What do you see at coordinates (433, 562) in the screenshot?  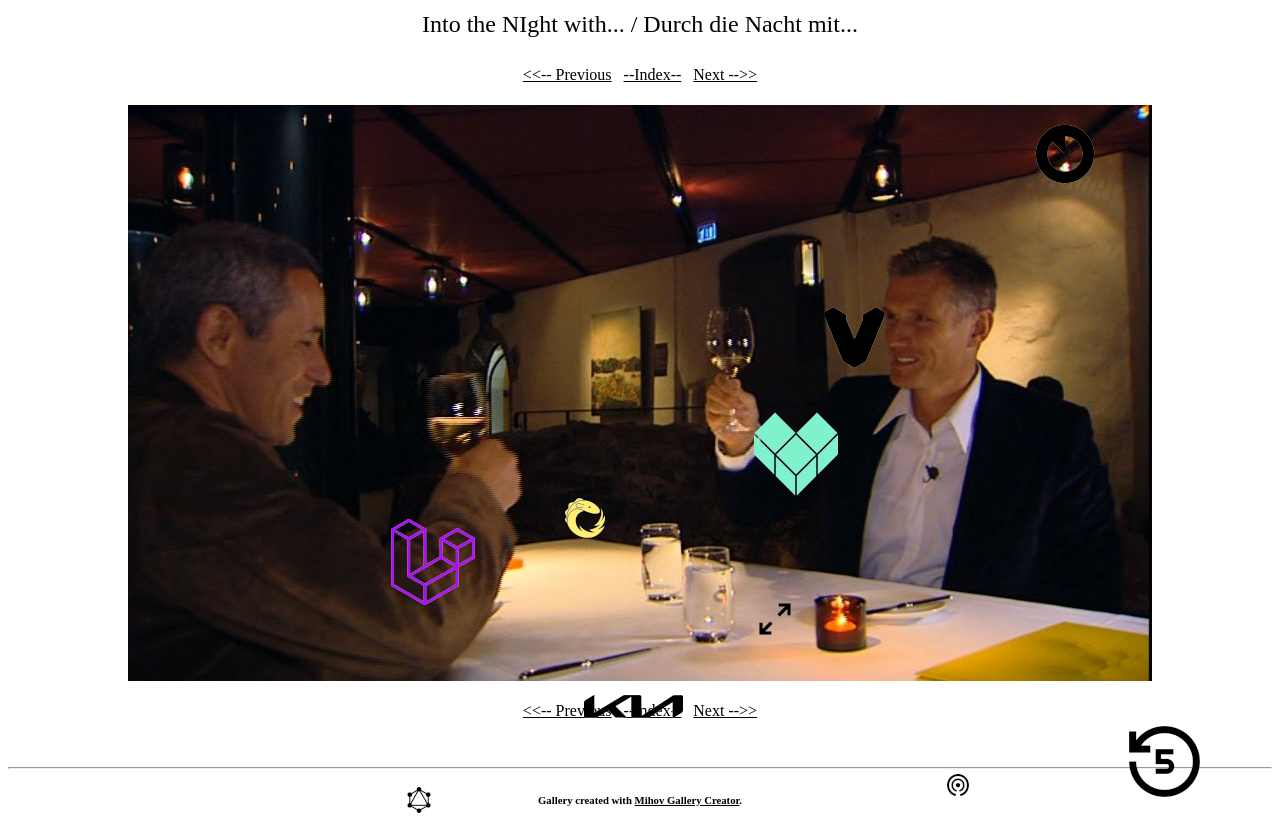 I see `Laravel framework branding or integration` at bounding box center [433, 562].